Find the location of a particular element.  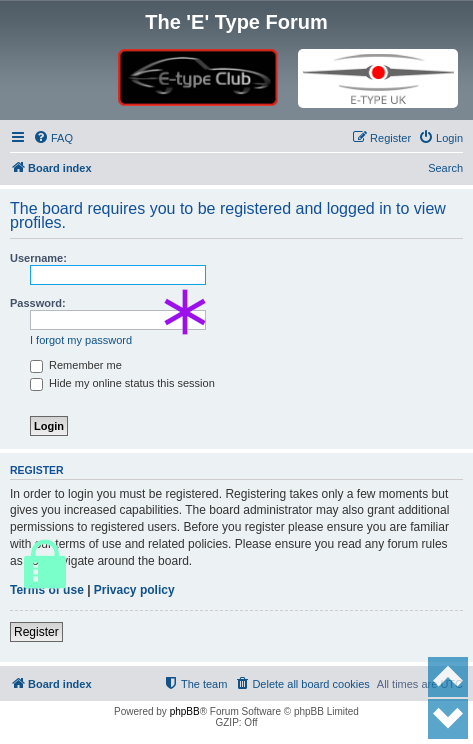

access a private git repository is located at coordinates (45, 565).